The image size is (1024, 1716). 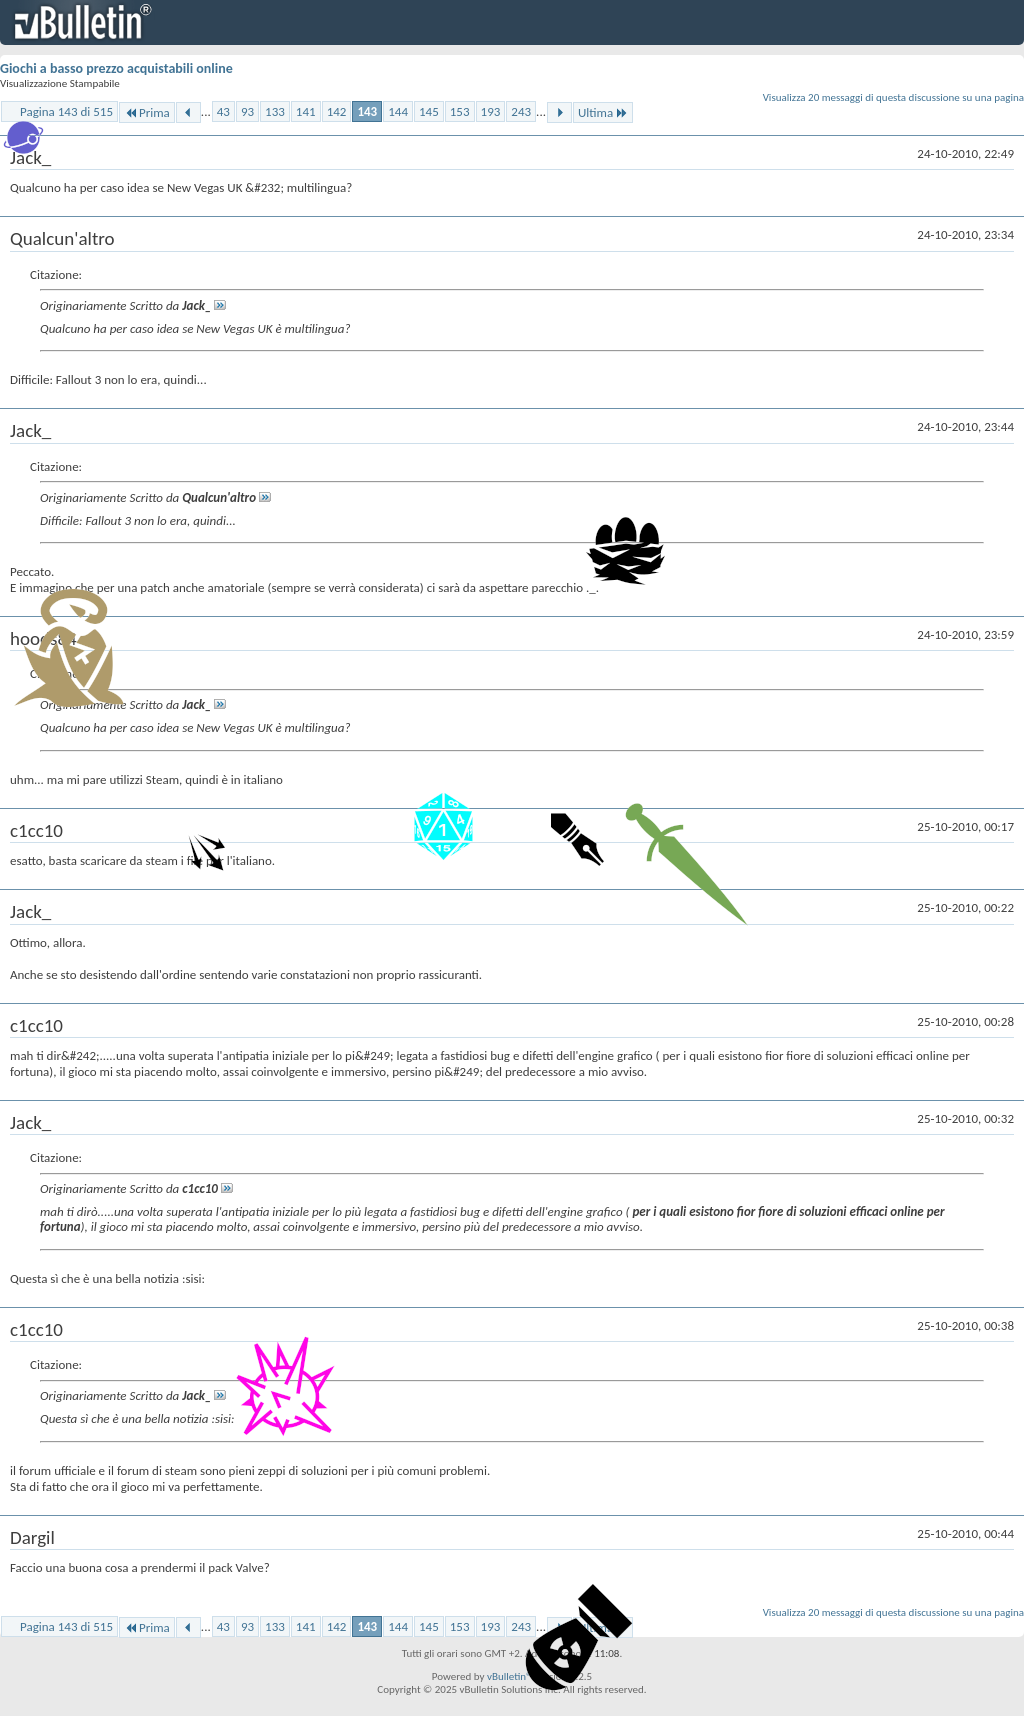 I want to click on sea urchin creature in a game inventory, so click(x=285, y=1386).